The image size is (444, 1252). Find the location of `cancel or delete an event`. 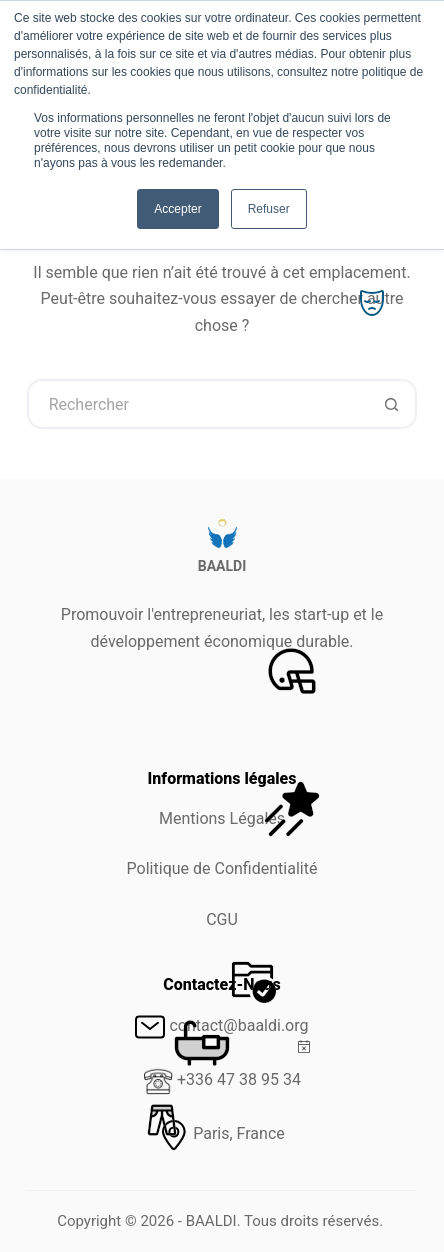

cancel or delete an event is located at coordinates (304, 1047).